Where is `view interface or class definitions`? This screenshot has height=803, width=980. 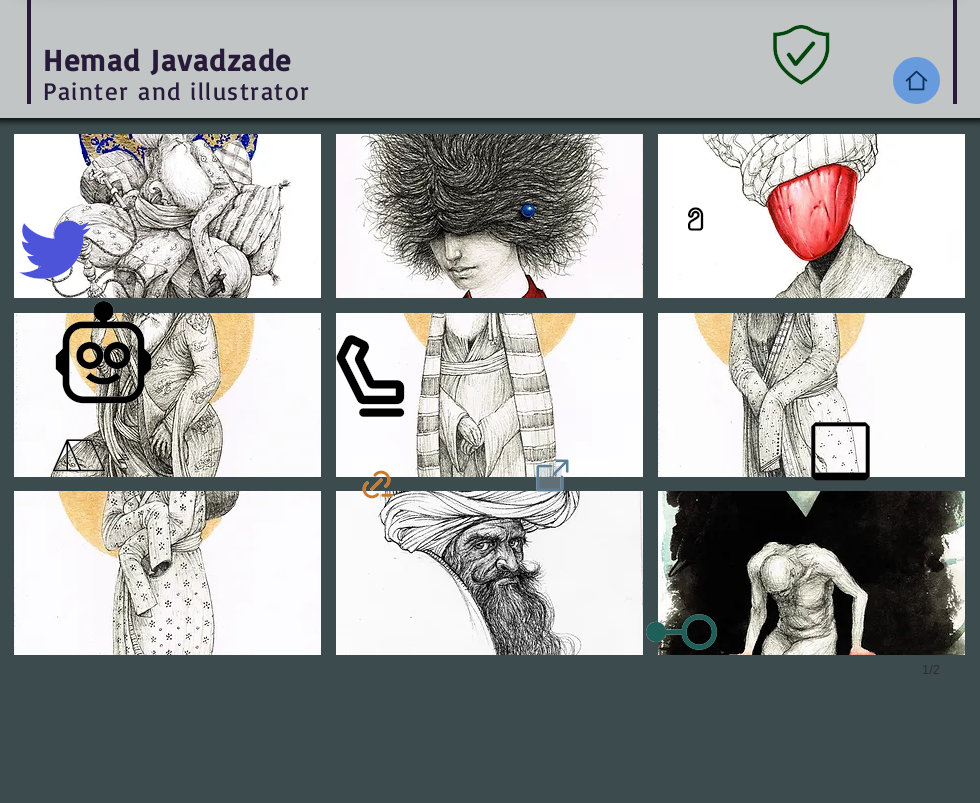 view interface or class definitions is located at coordinates (681, 634).